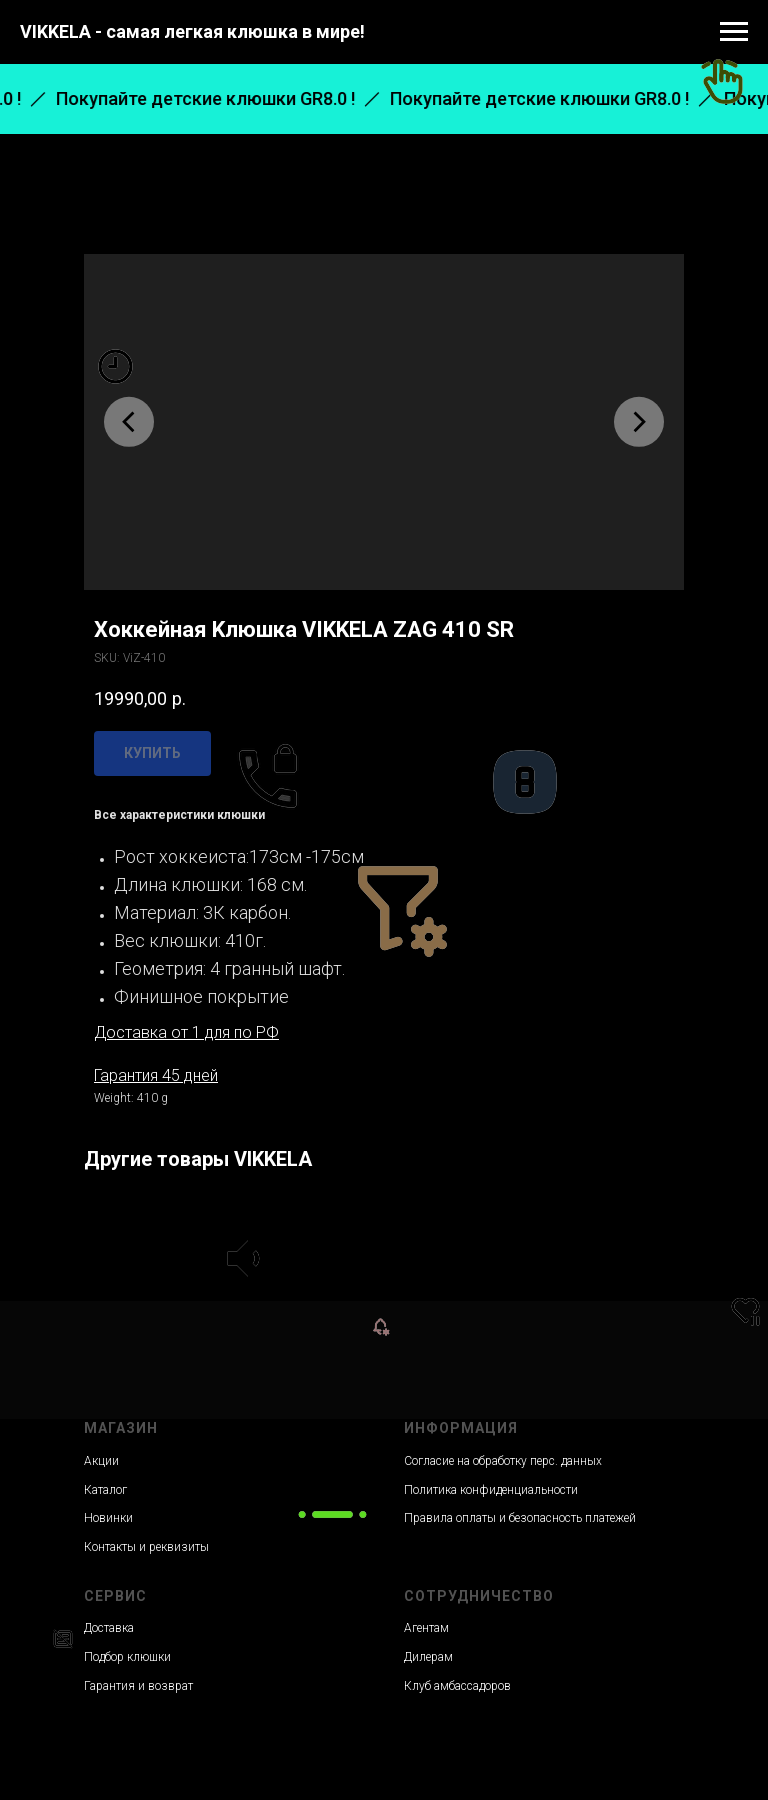 The width and height of the screenshot is (768, 1800). What do you see at coordinates (115, 366) in the screenshot?
I see `view current time` at bounding box center [115, 366].